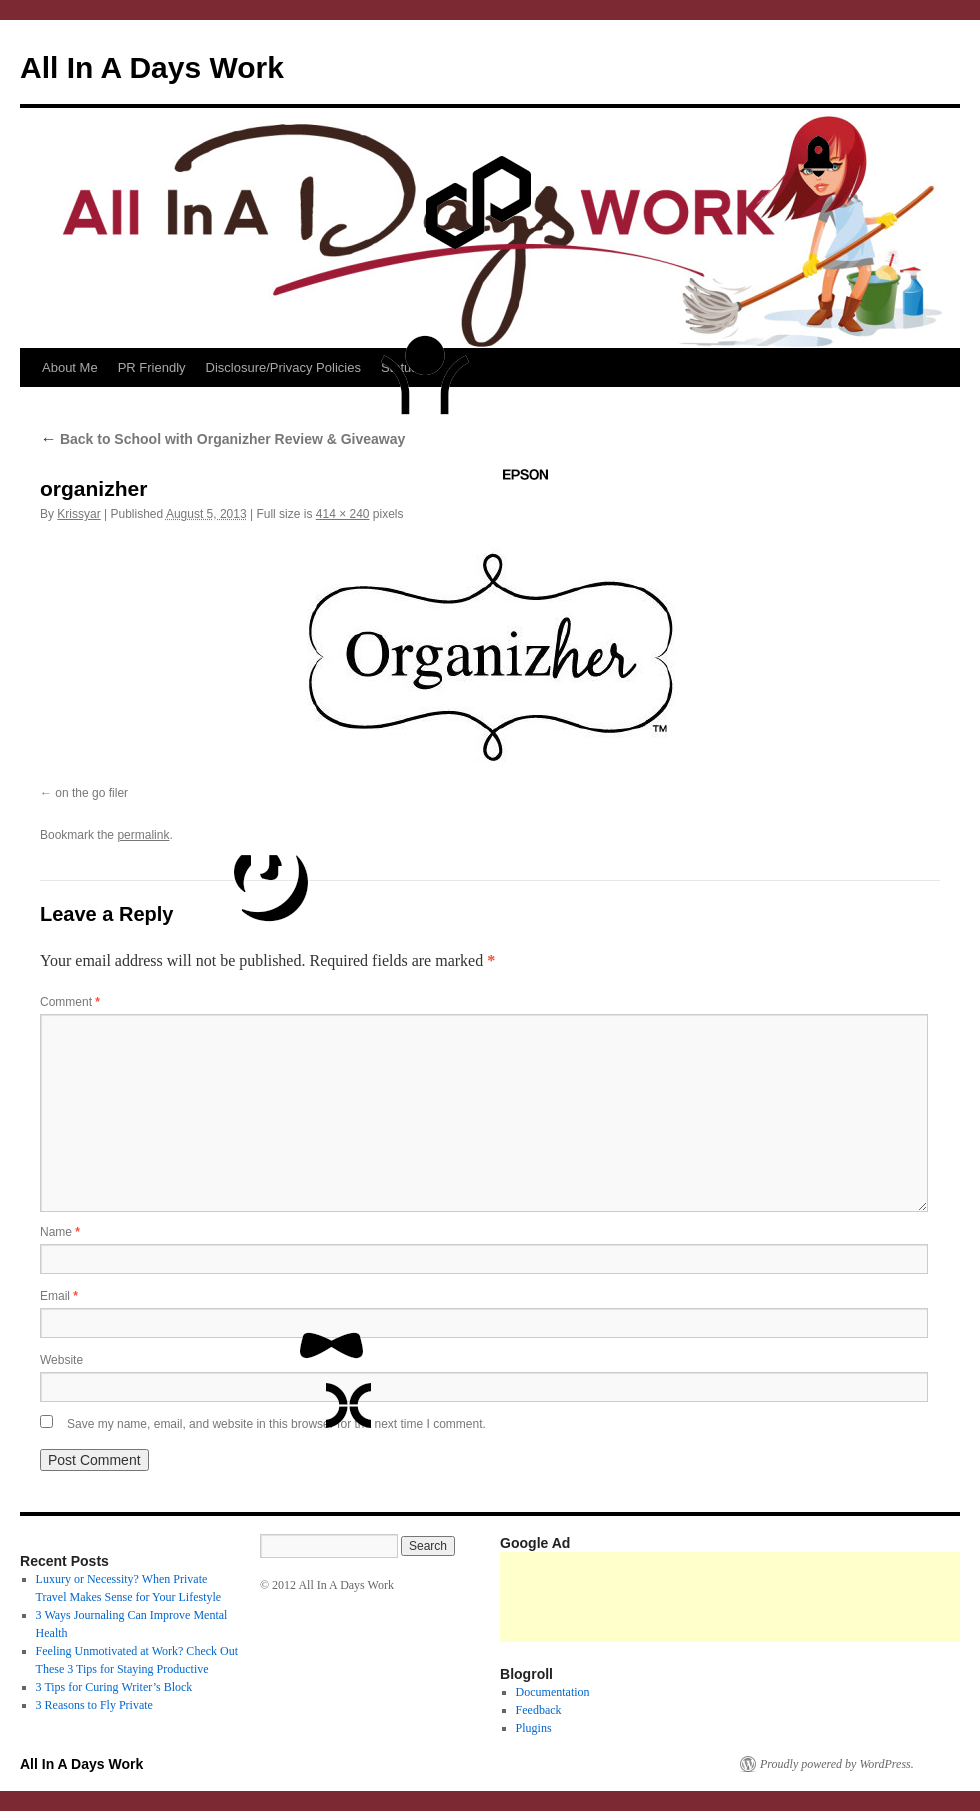 The width and height of the screenshot is (980, 1811). What do you see at coordinates (271, 888) in the screenshot?
I see `visit genius lyrics website` at bounding box center [271, 888].